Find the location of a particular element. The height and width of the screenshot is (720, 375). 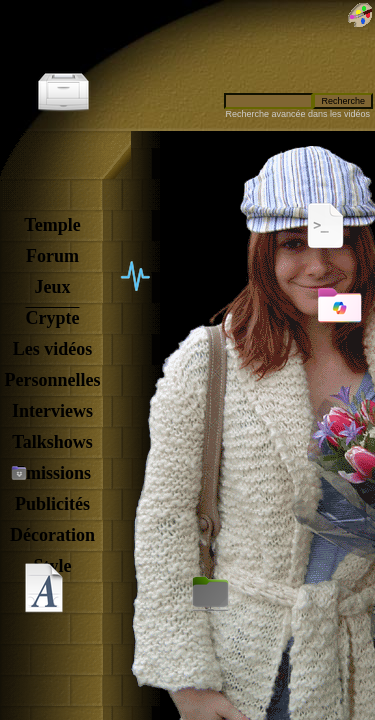

access font settings or typography options is located at coordinates (44, 589).